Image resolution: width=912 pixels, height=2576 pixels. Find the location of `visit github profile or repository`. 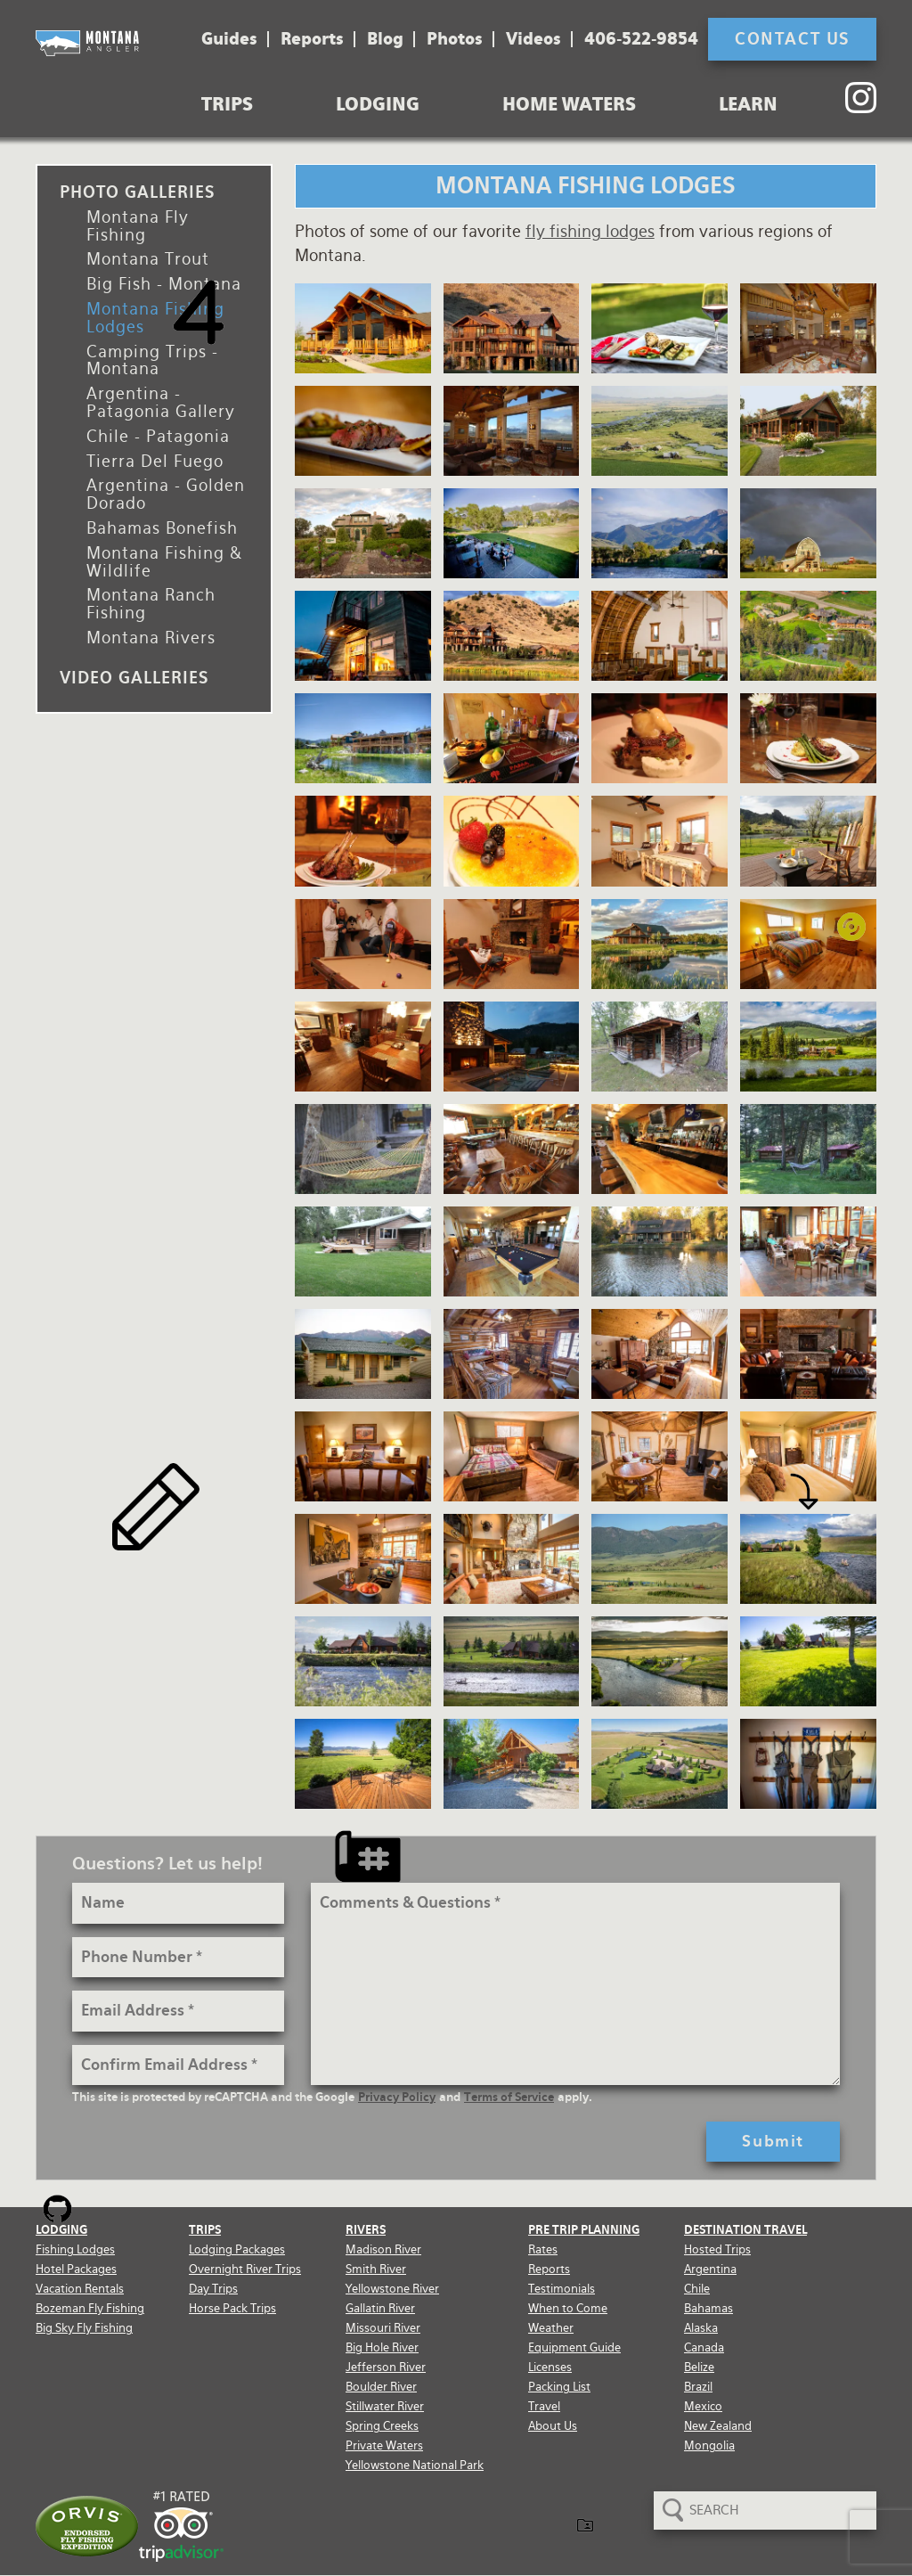

visit github profile or repository is located at coordinates (57, 2209).